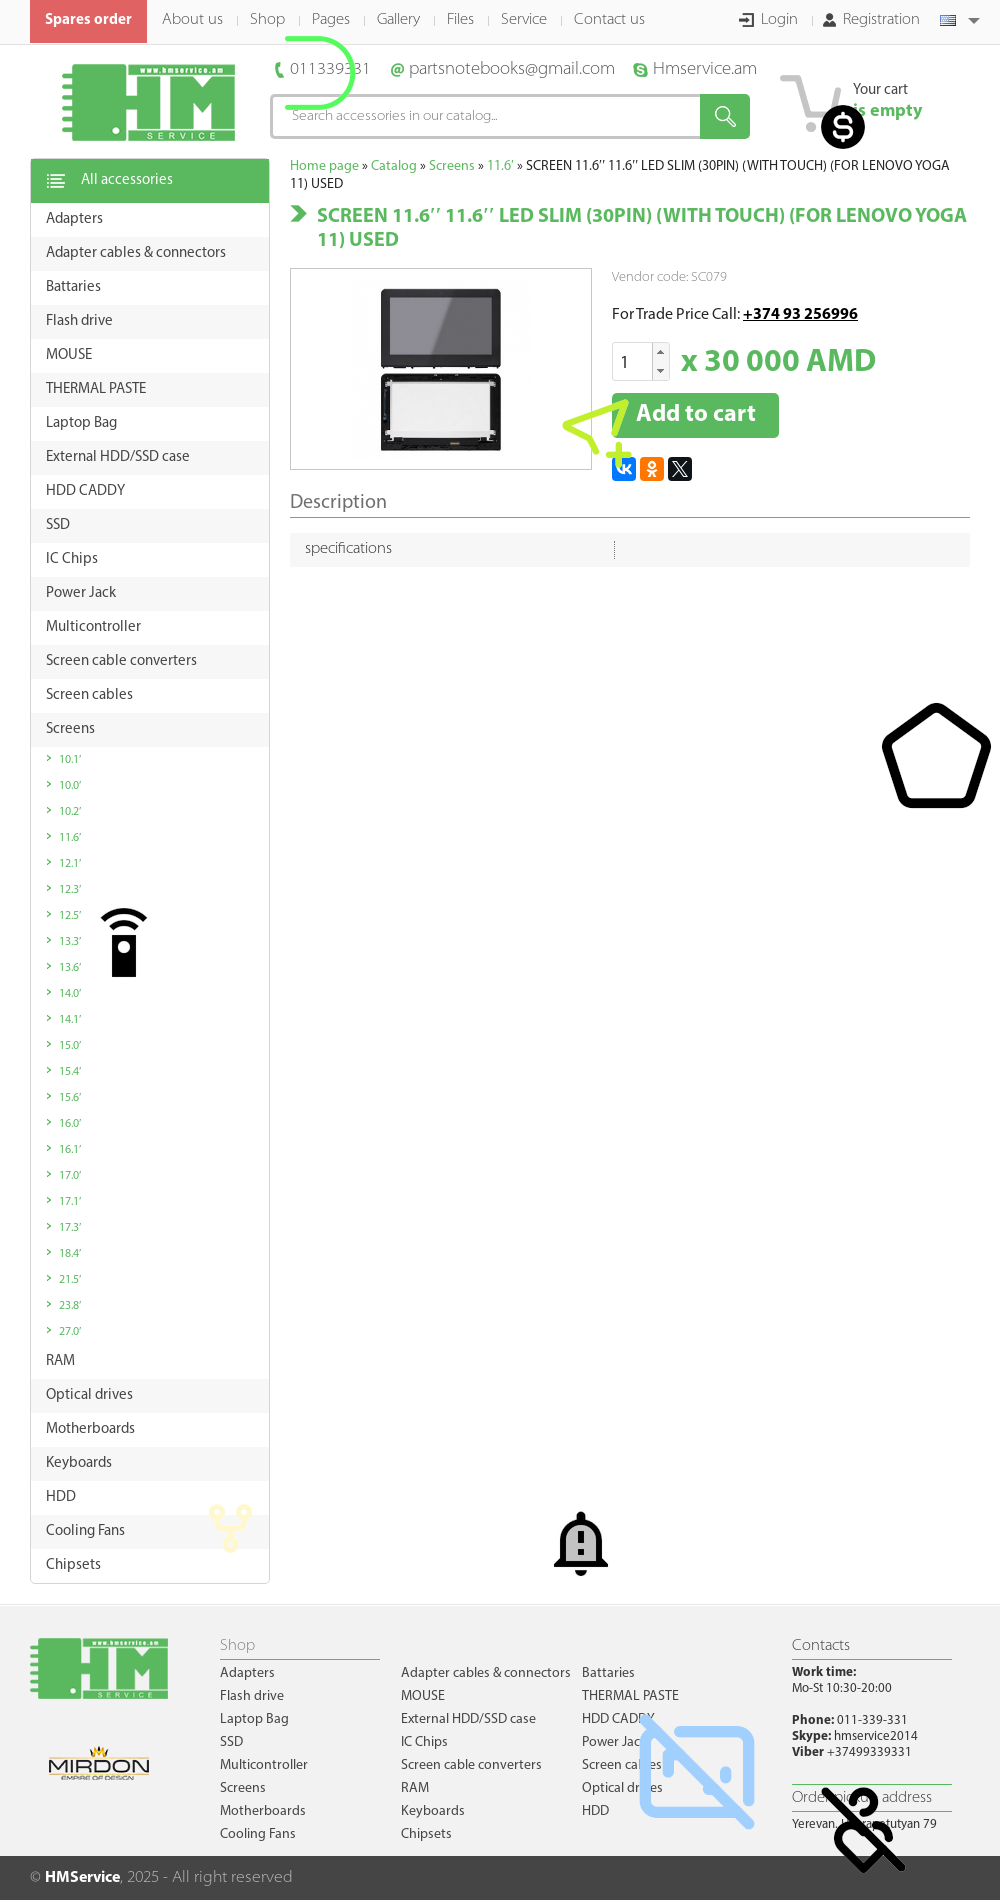 The width and height of the screenshot is (1000, 1900). What do you see at coordinates (230, 1528) in the screenshot?
I see `fork a repository` at bounding box center [230, 1528].